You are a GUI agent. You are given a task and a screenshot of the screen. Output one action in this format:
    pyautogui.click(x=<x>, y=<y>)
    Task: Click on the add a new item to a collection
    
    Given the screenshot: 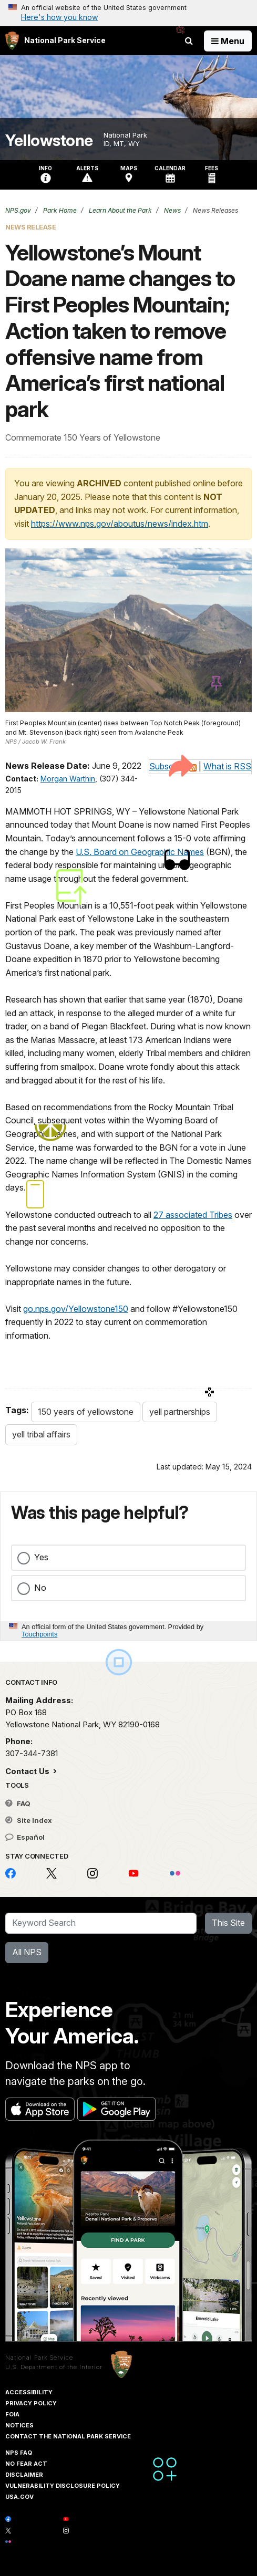 What is the action you would take?
    pyautogui.click(x=165, y=2469)
    